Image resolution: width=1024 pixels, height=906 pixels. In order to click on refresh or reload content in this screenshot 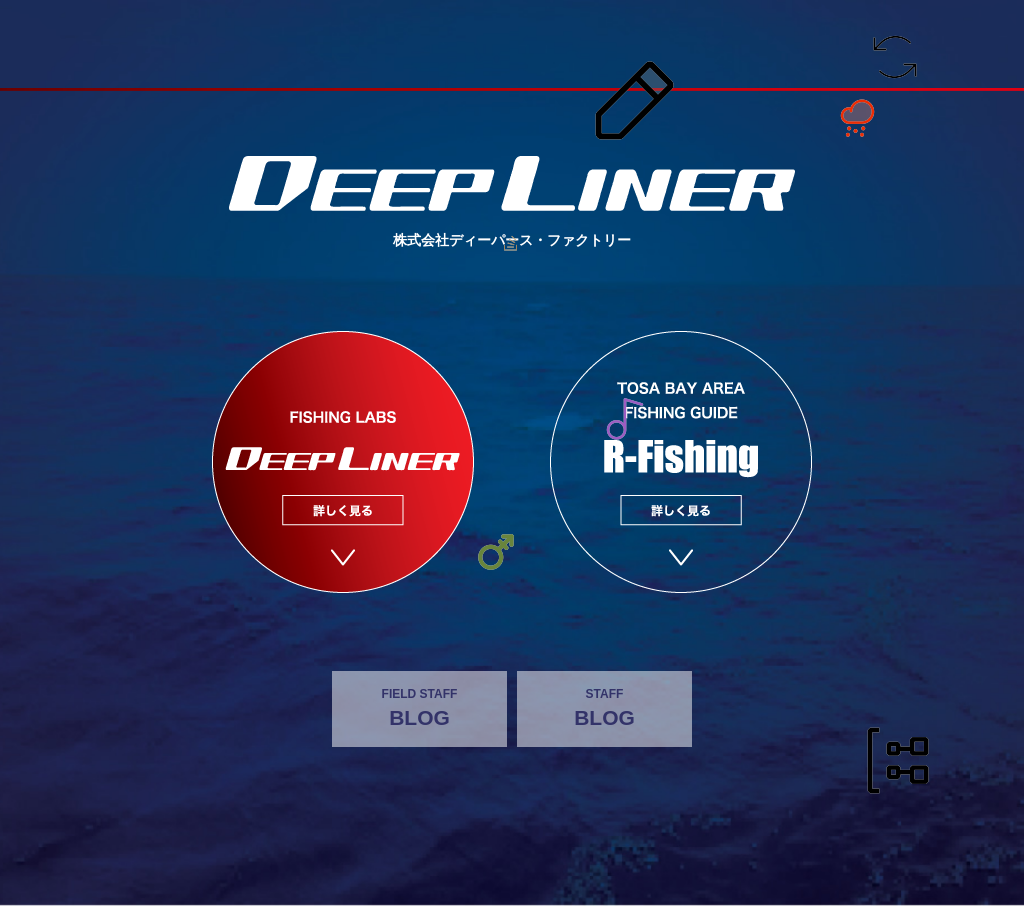, I will do `click(895, 57)`.